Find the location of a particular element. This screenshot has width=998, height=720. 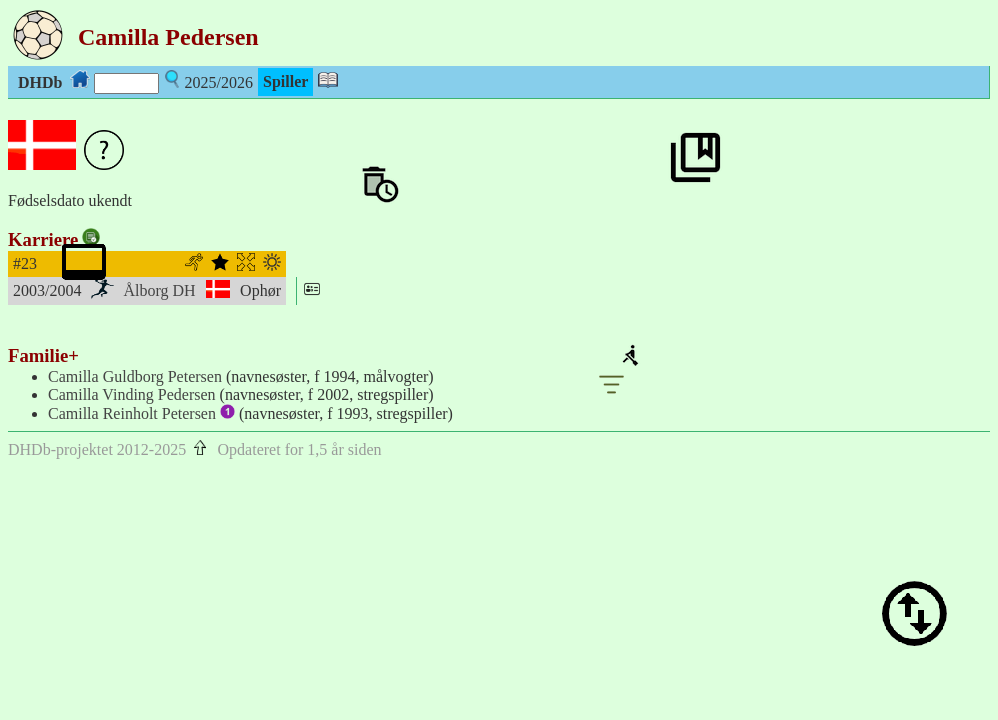

swap or reorder items vertically is located at coordinates (914, 613).